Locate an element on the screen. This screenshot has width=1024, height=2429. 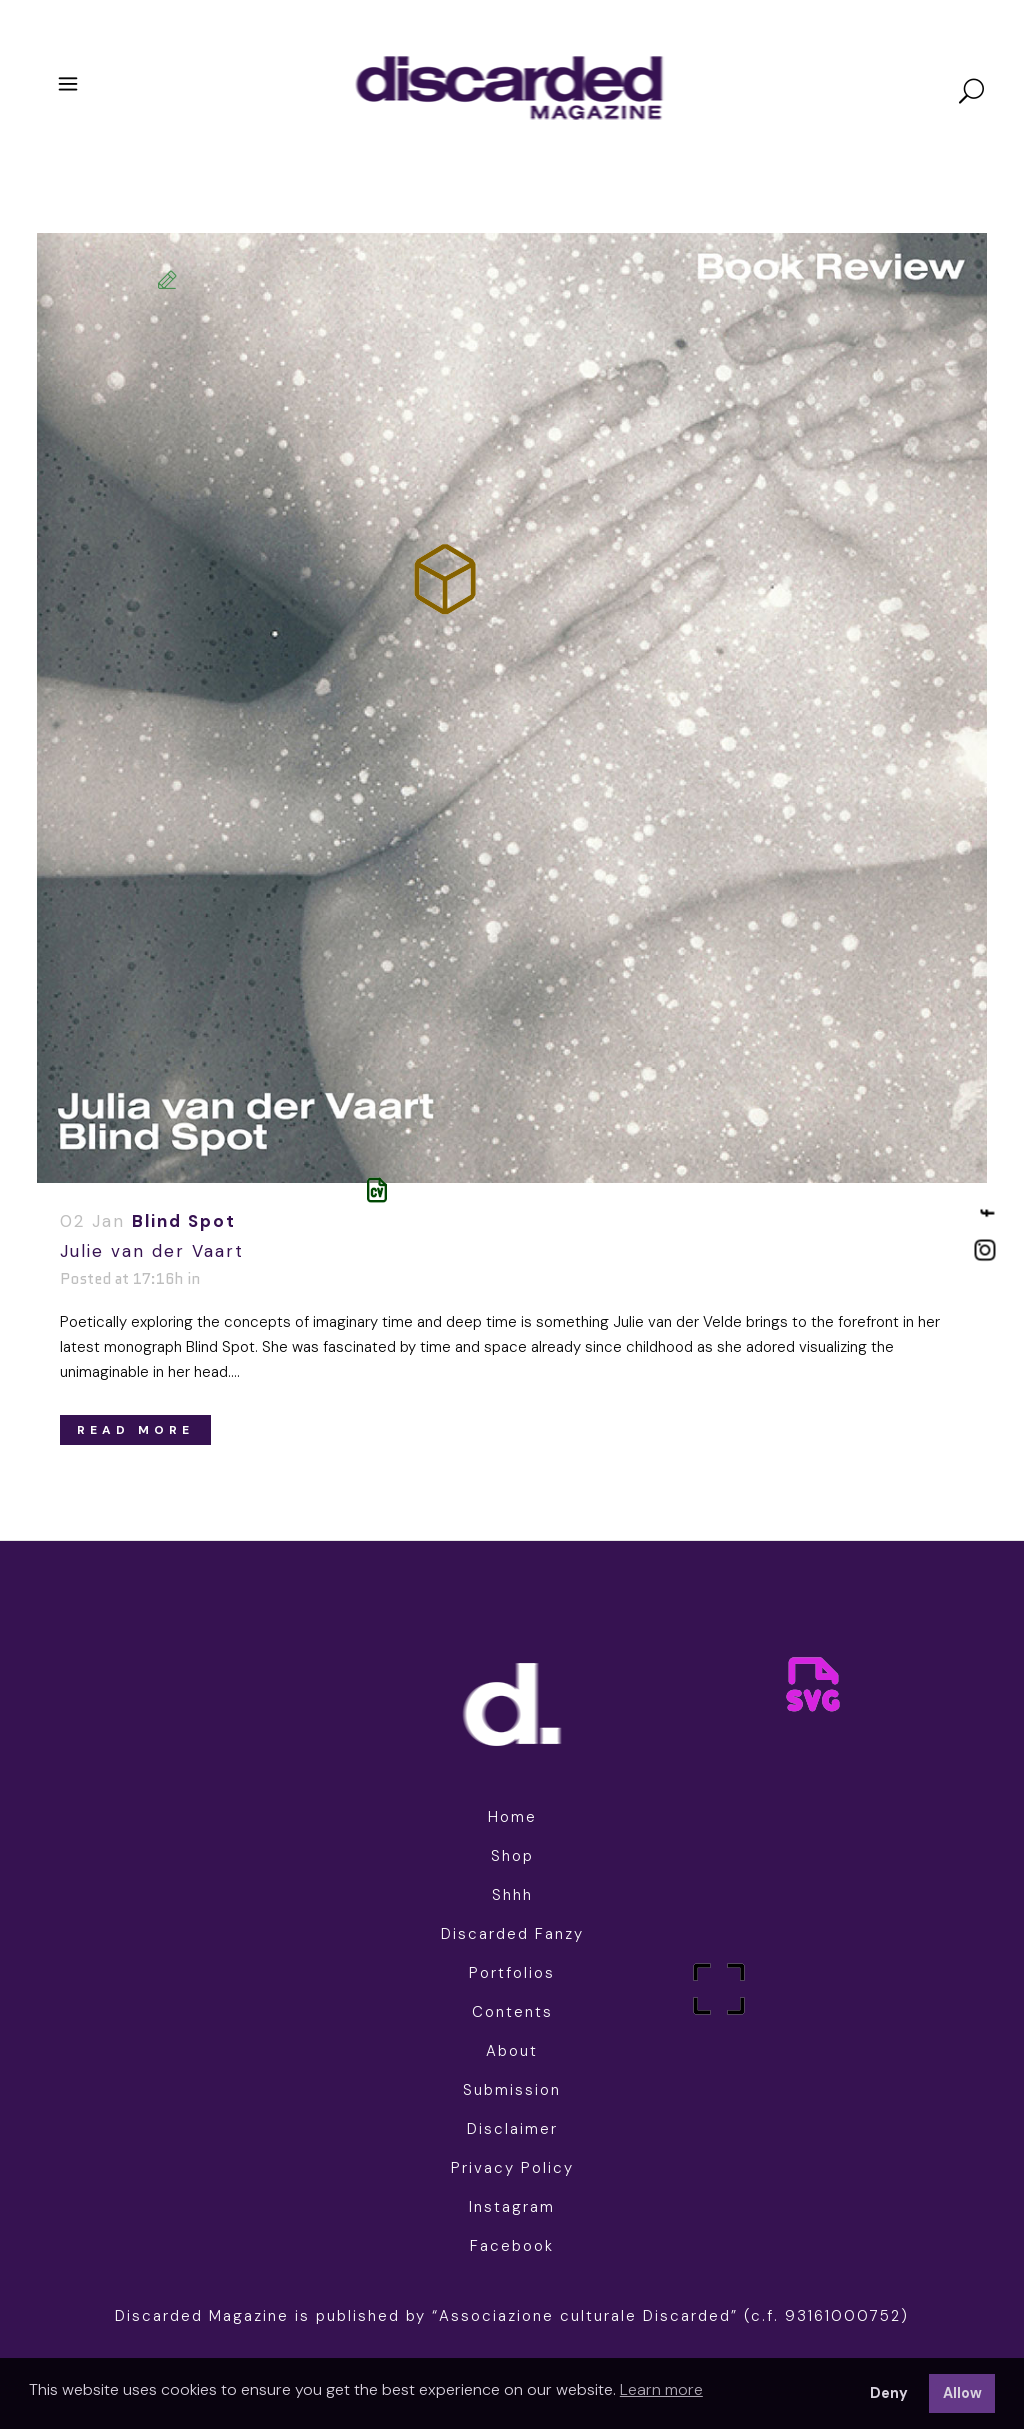
edit text or content is located at coordinates (167, 280).